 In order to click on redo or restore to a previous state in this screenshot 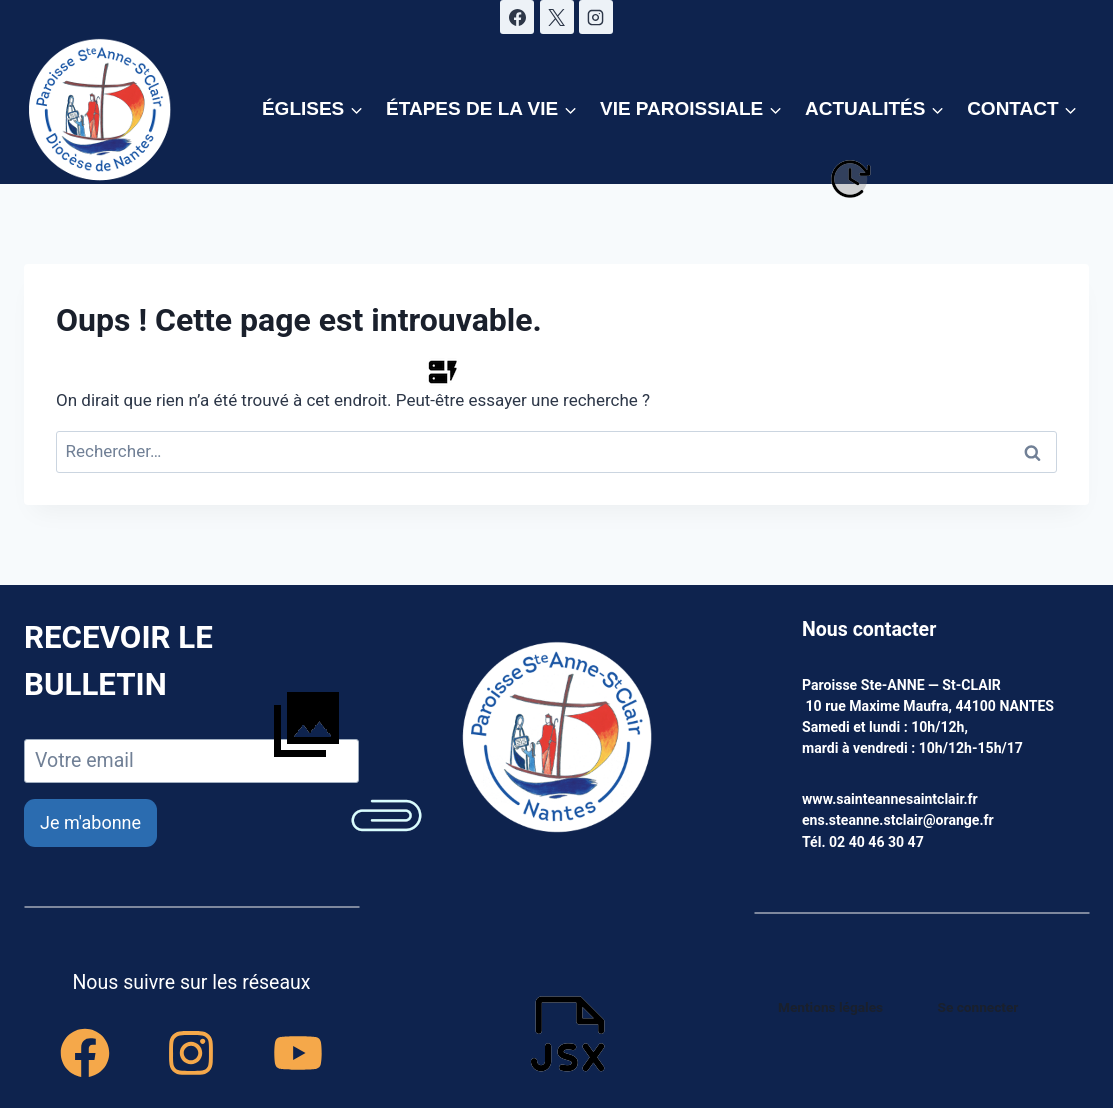, I will do `click(850, 179)`.